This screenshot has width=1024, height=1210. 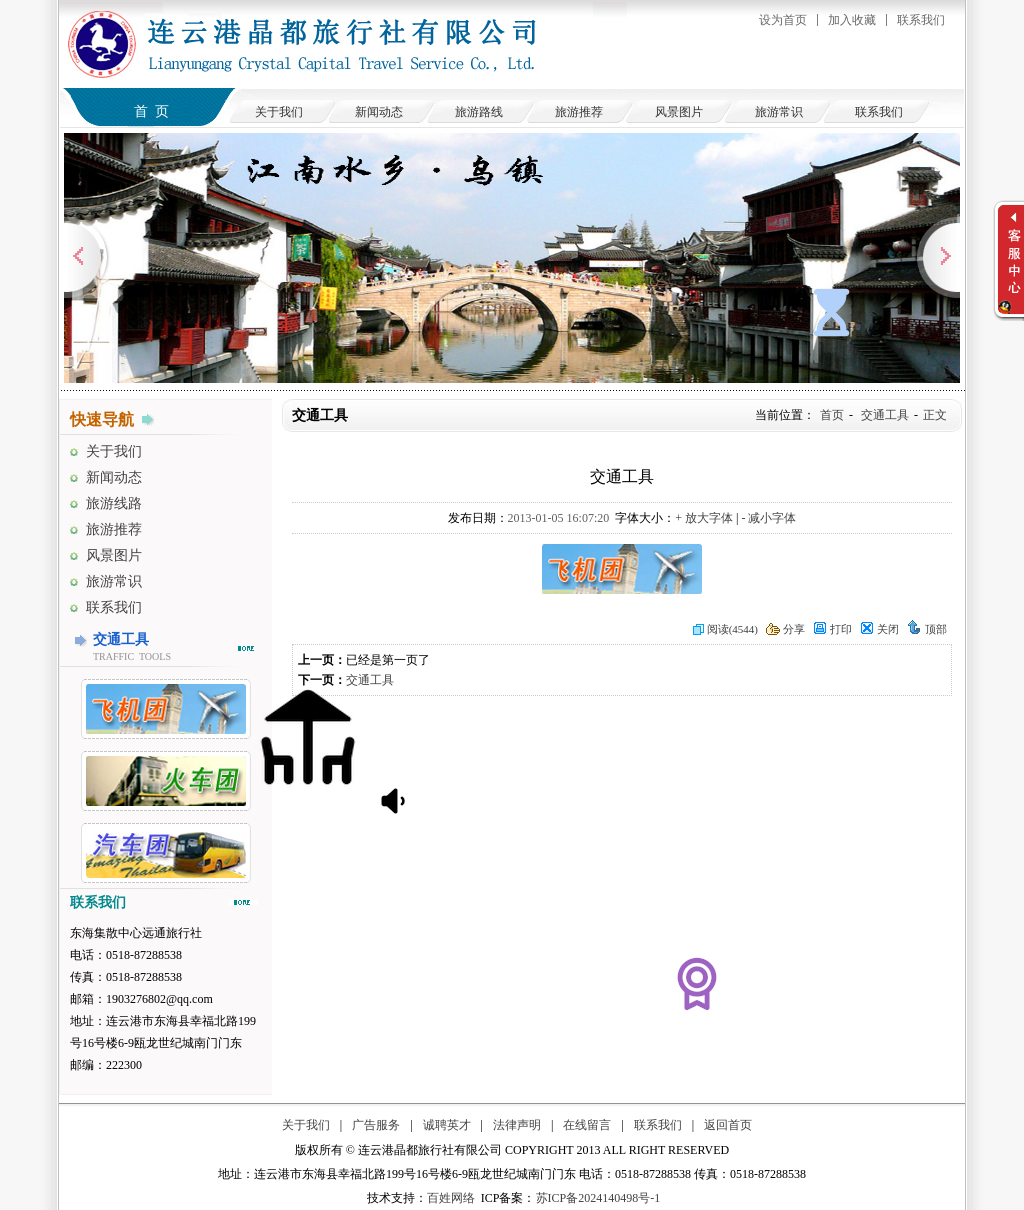 What do you see at coordinates (697, 984) in the screenshot?
I see `view achievements or awards` at bounding box center [697, 984].